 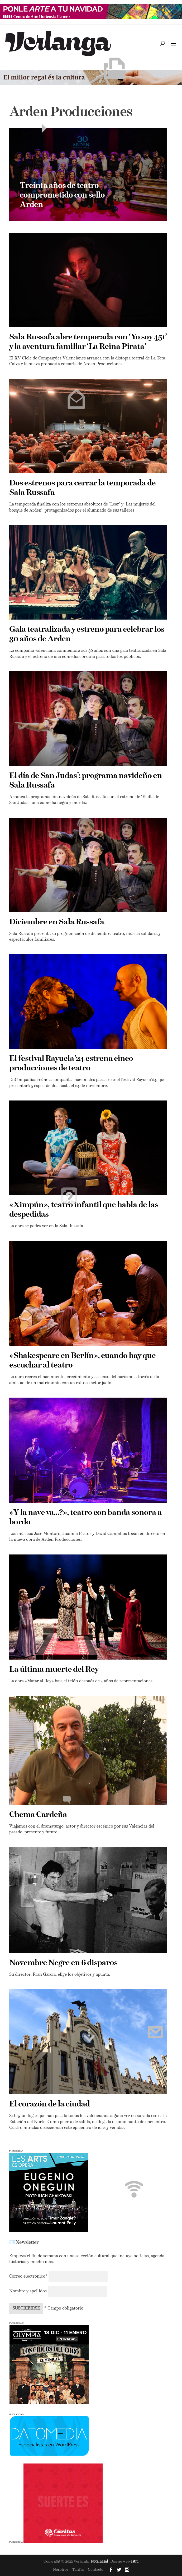 What do you see at coordinates (89, 2035) in the screenshot?
I see `open downloads folder` at bounding box center [89, 2035].